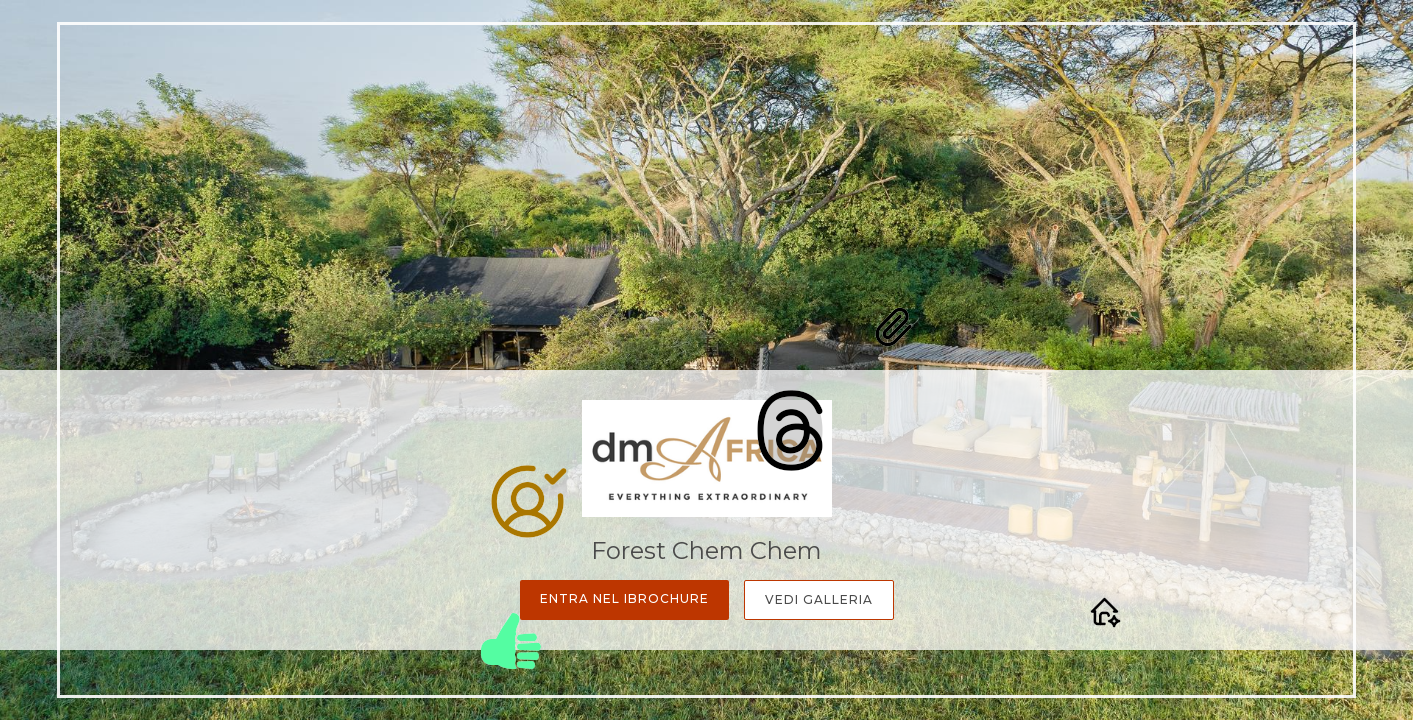 The width and height of the screenshot is (1413, 720). What do you see at coordinates (527, 501) in the screenshot?
I see `verified user profile` at bounding box center [527, 501].